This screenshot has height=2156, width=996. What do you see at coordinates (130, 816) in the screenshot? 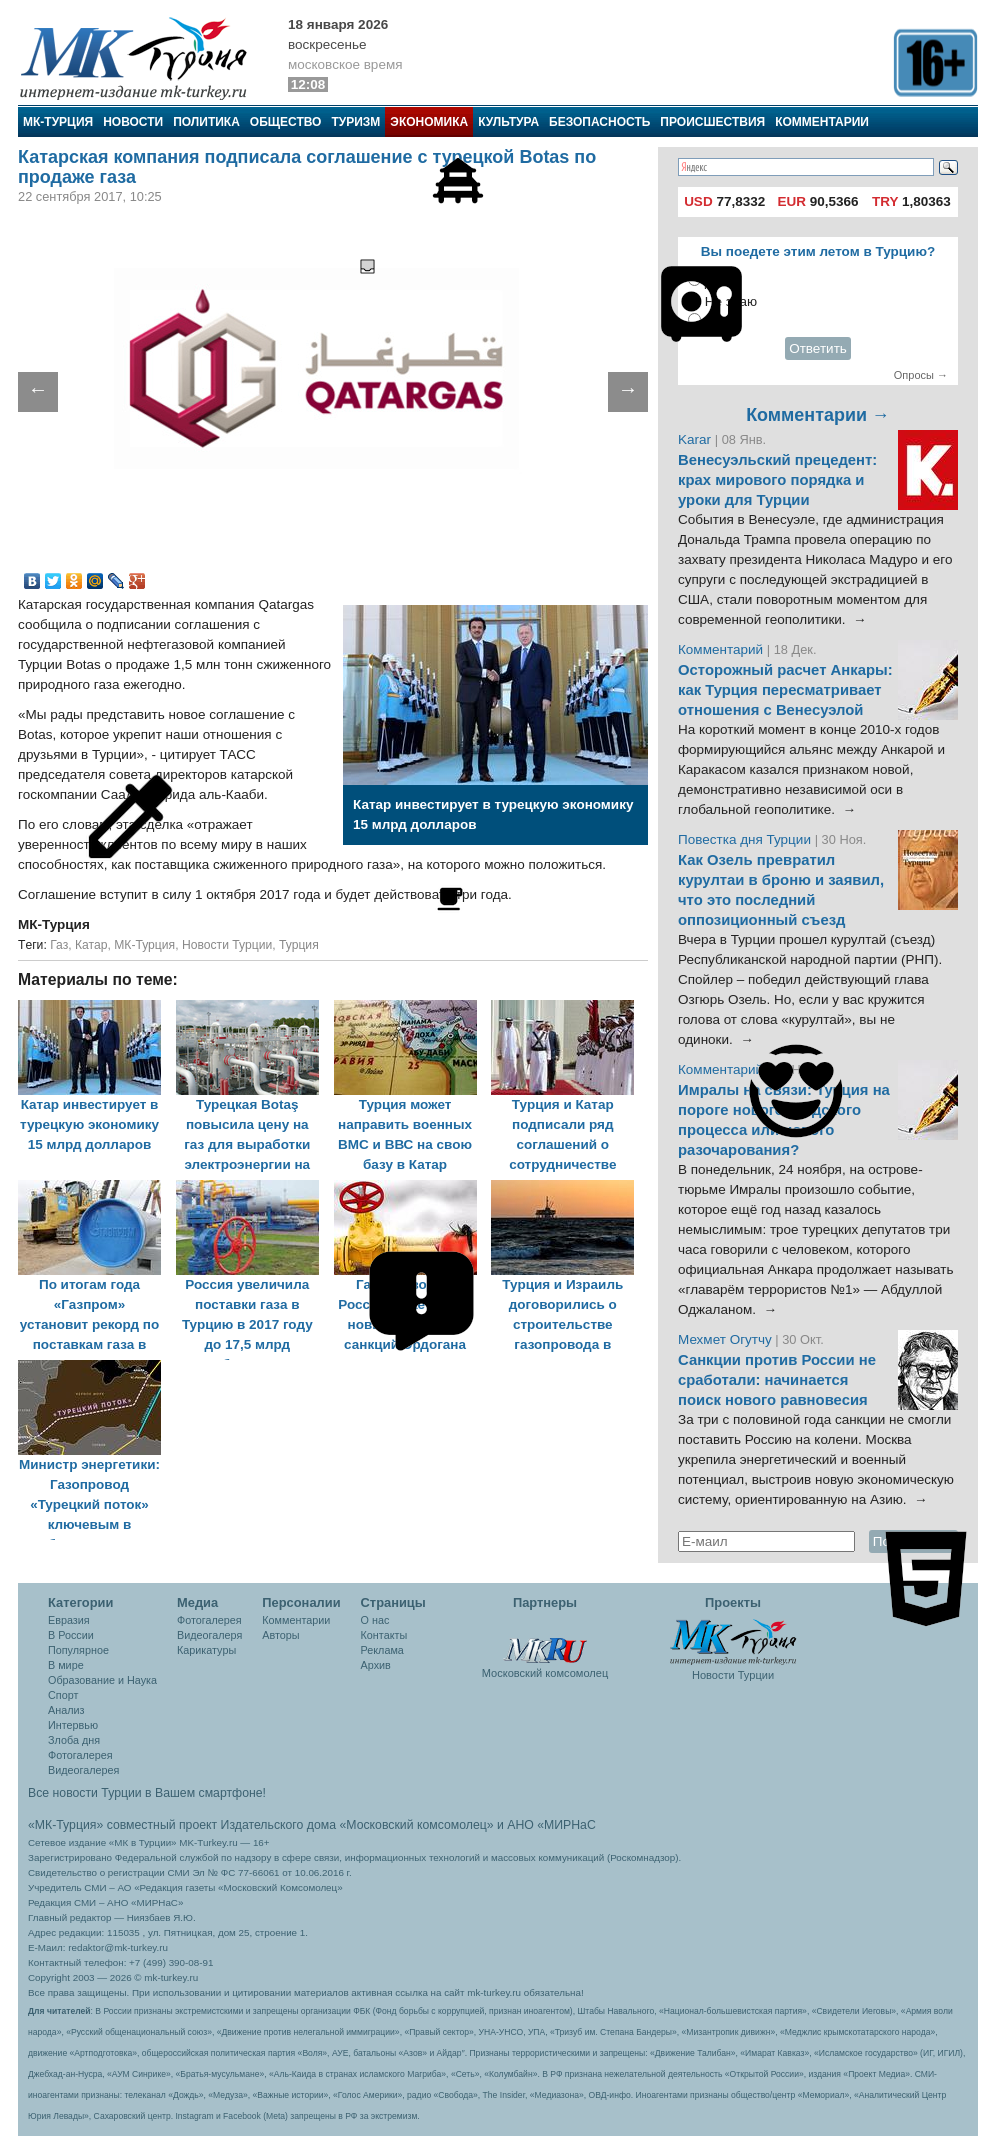
I see `pick a color from the canvas` at bounding box center [130, 816].